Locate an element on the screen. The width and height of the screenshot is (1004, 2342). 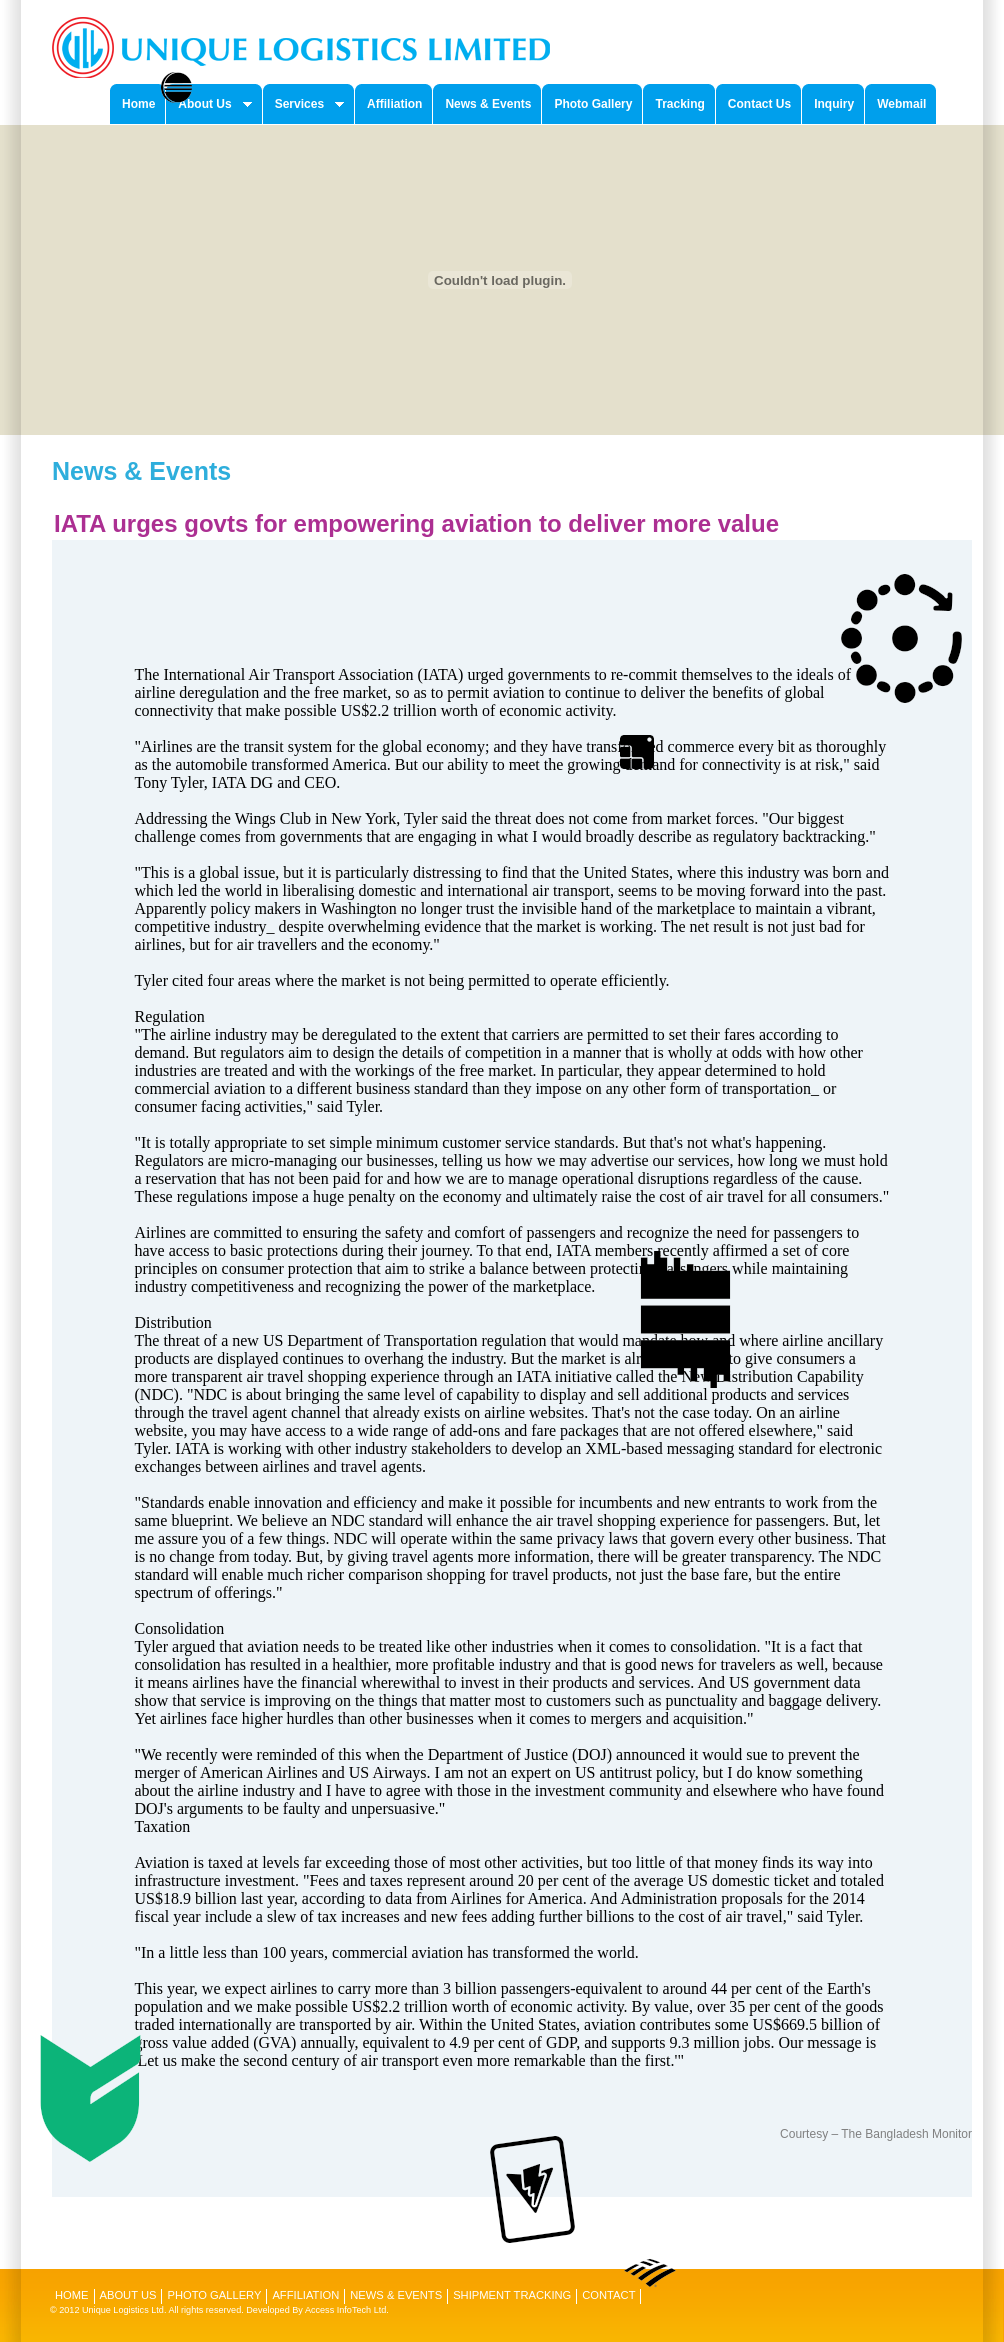
LVGL graphics library logo is located at coordinates (637, 752).